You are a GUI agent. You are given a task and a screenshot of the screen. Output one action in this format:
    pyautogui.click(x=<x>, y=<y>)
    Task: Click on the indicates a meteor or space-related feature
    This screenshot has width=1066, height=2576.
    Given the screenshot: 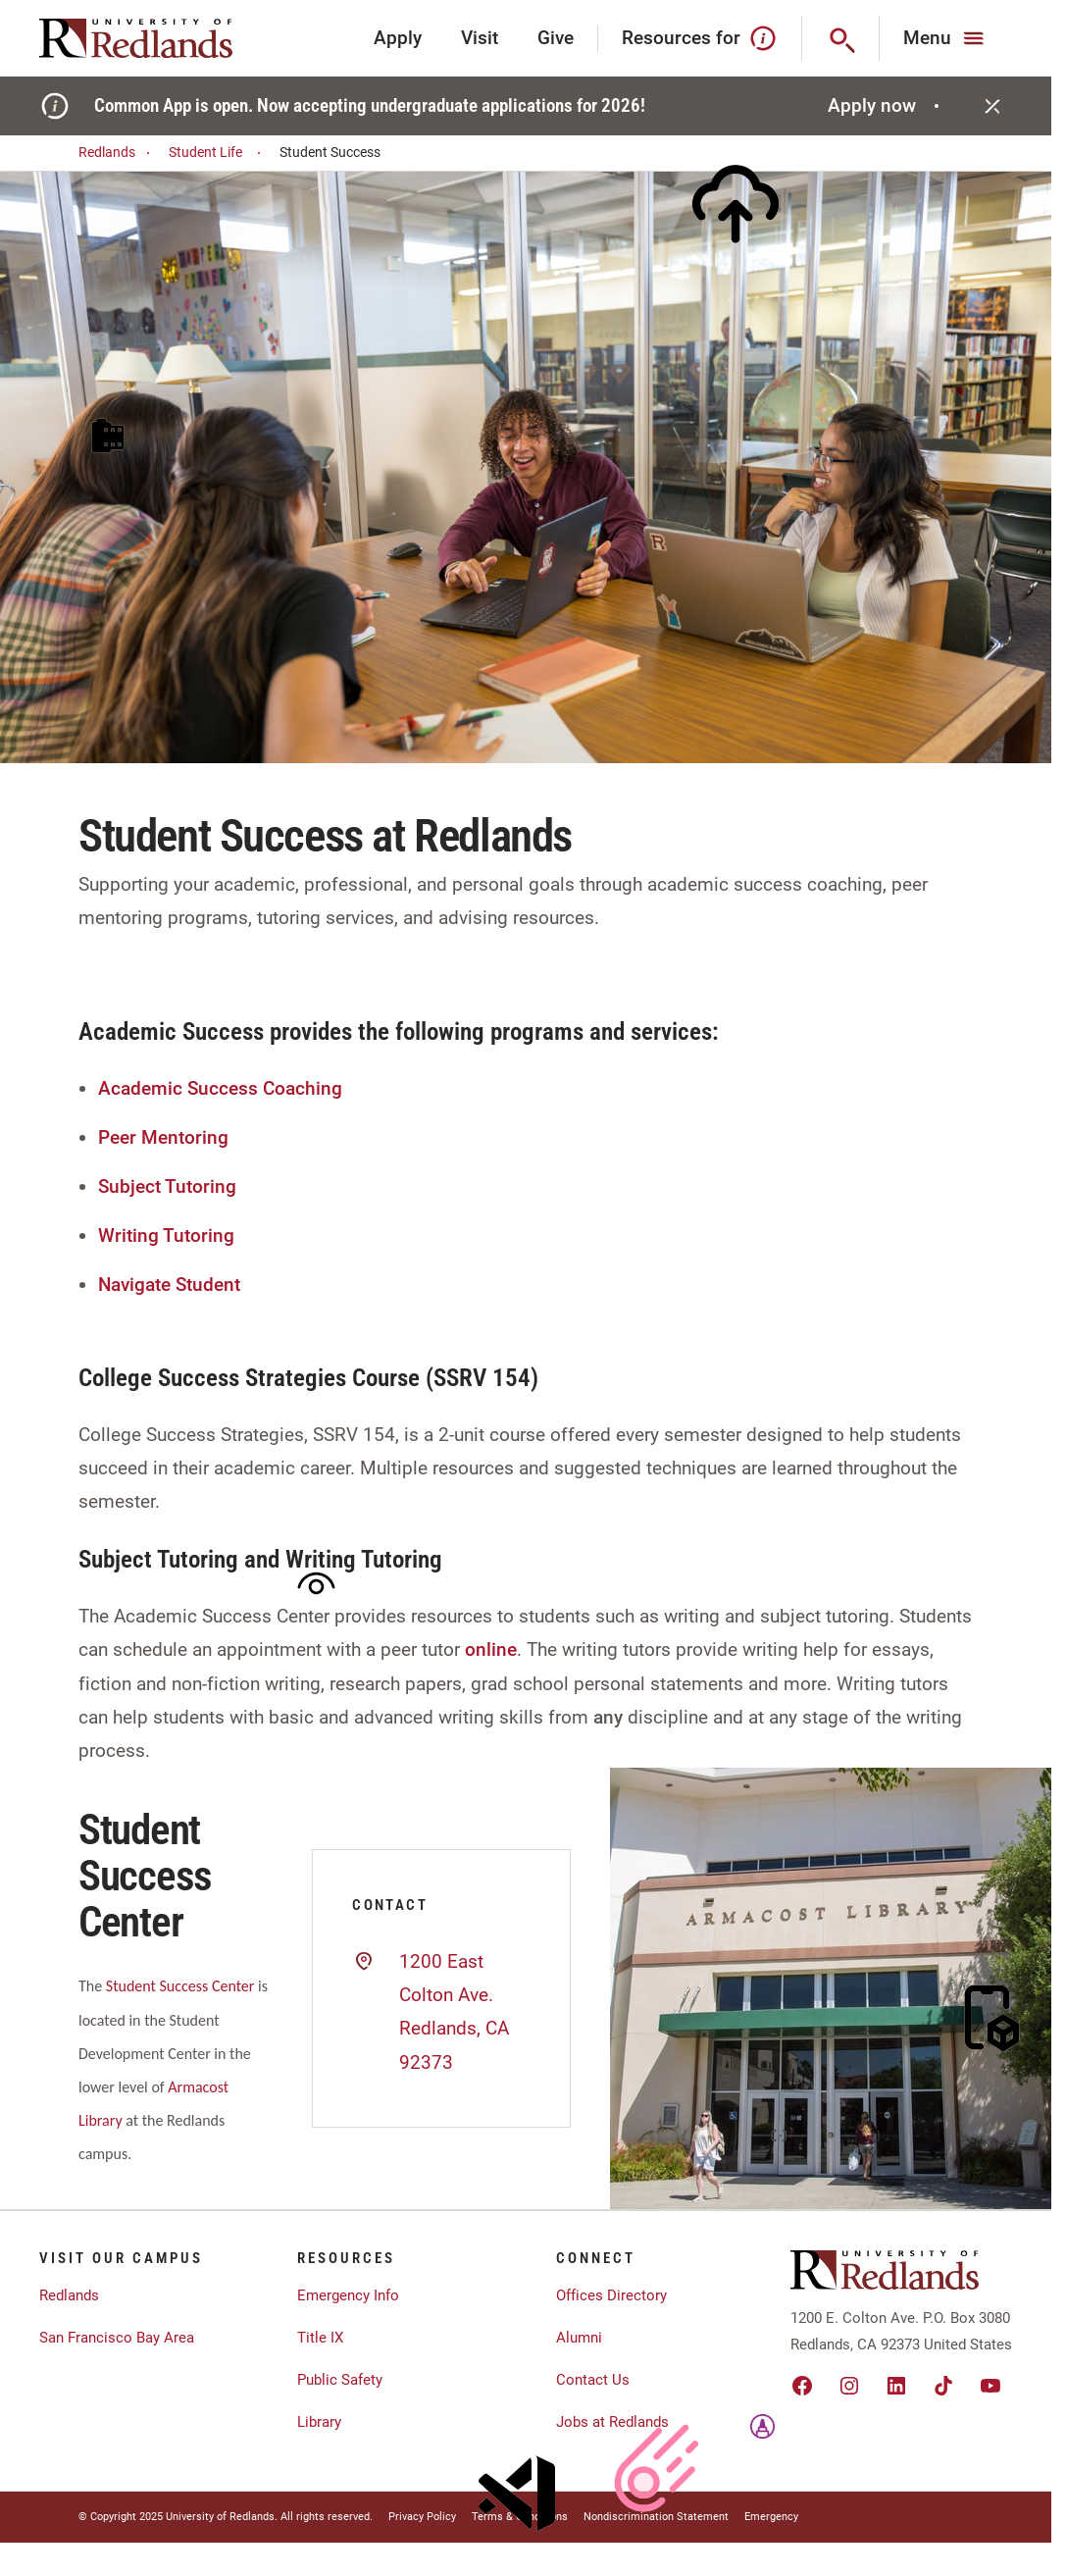 What is the action you would take?
    pyautogui.click(x=656, y=2469)
    